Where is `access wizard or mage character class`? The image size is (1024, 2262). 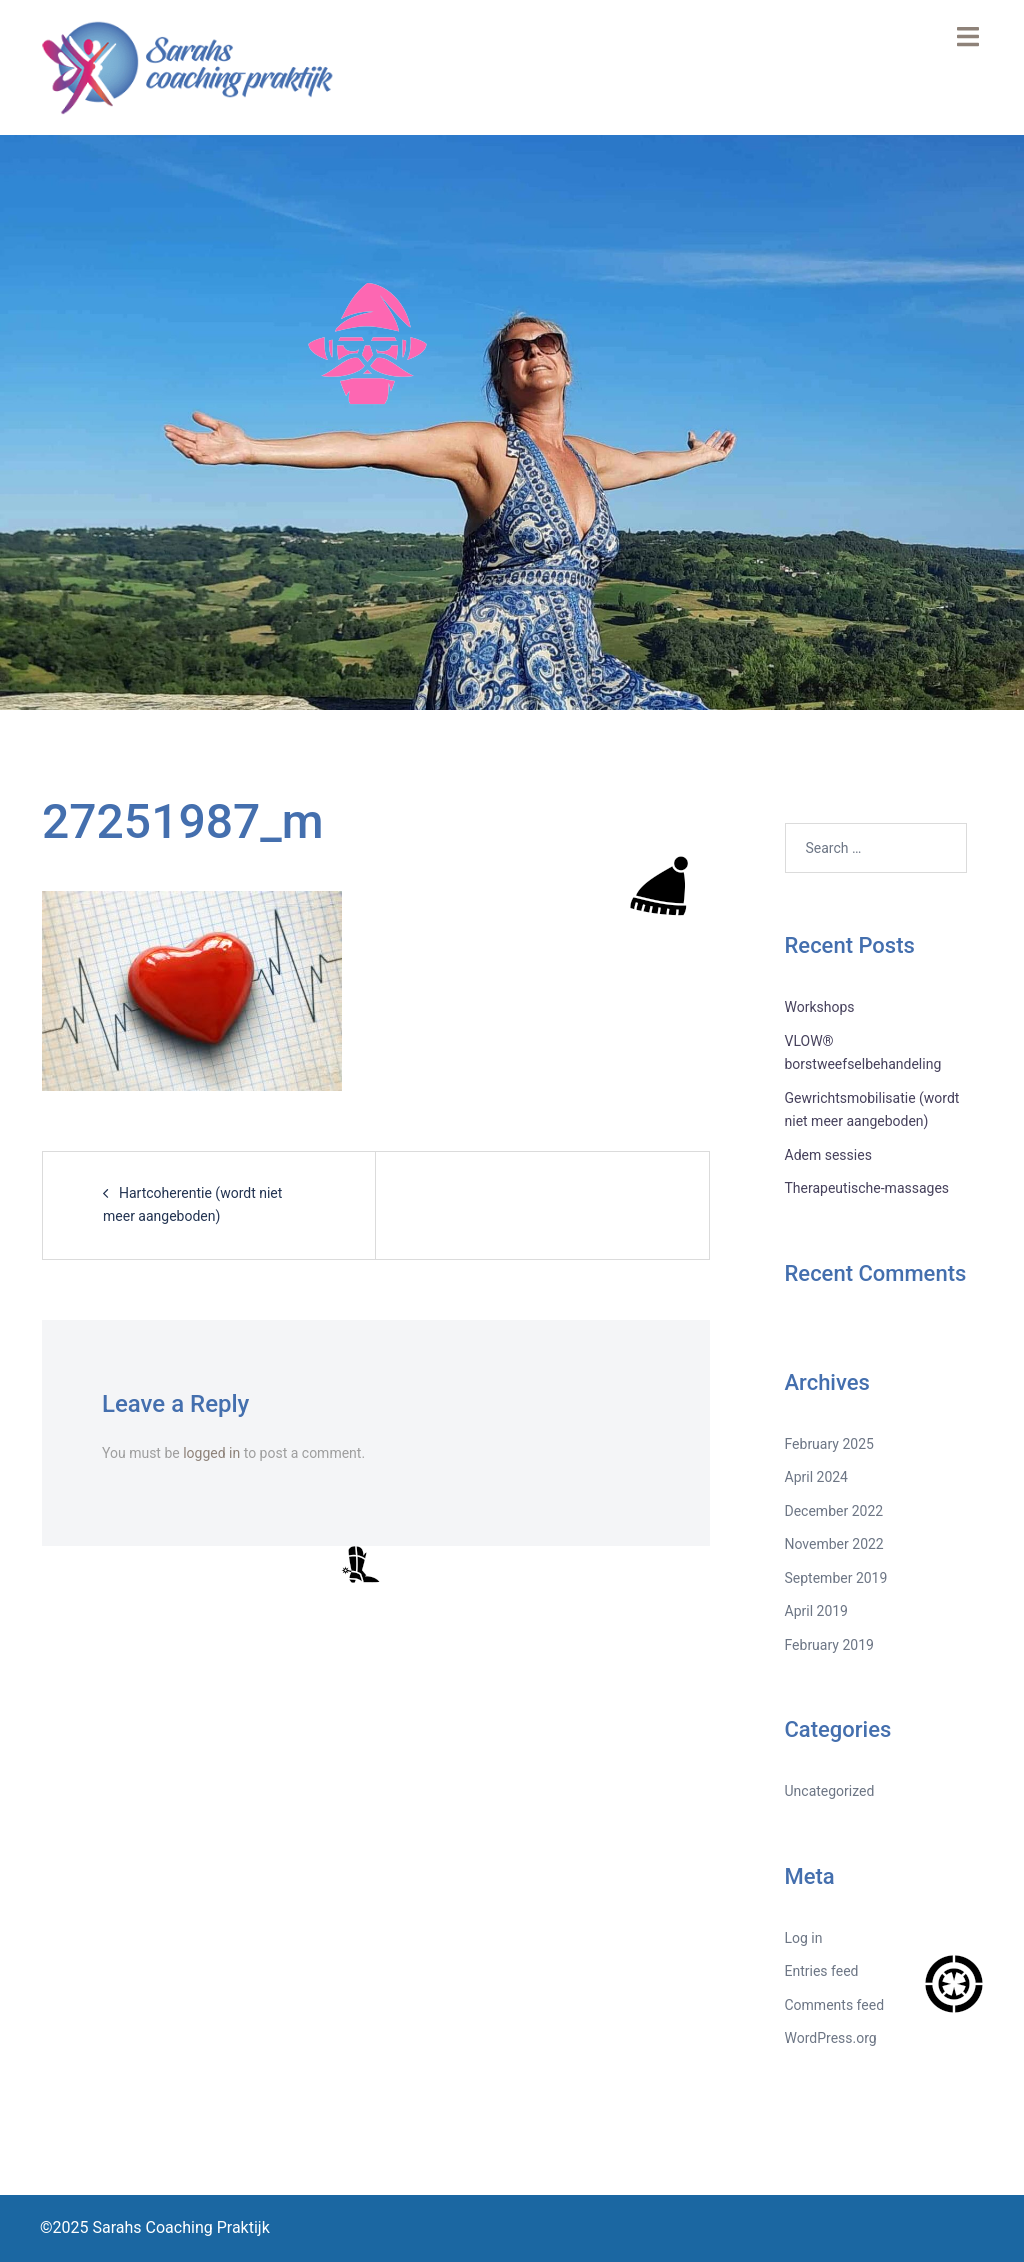 access wizard or mage character class is located at coordinates (367, 343).